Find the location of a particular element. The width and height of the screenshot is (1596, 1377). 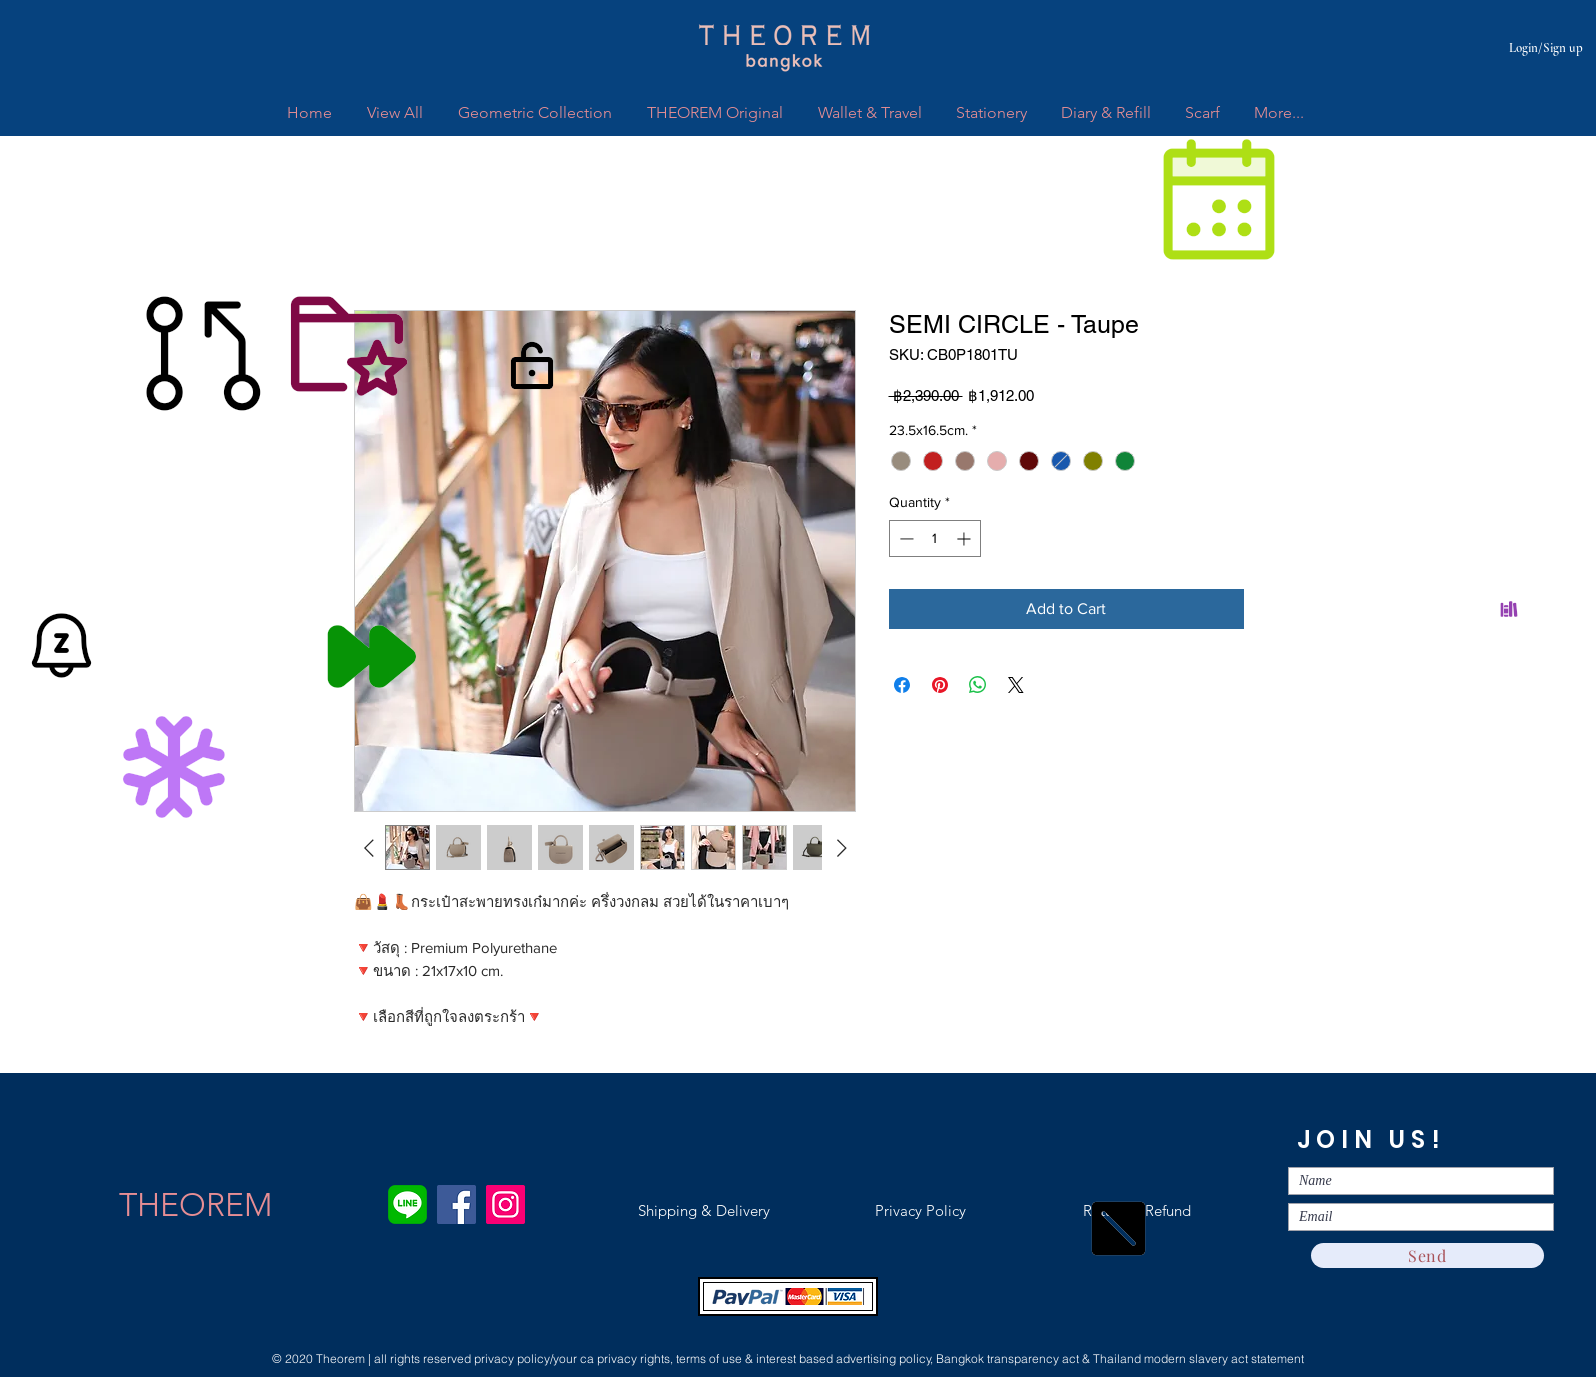

view calendar or scheduled events is located at coordinates (1219, 204).